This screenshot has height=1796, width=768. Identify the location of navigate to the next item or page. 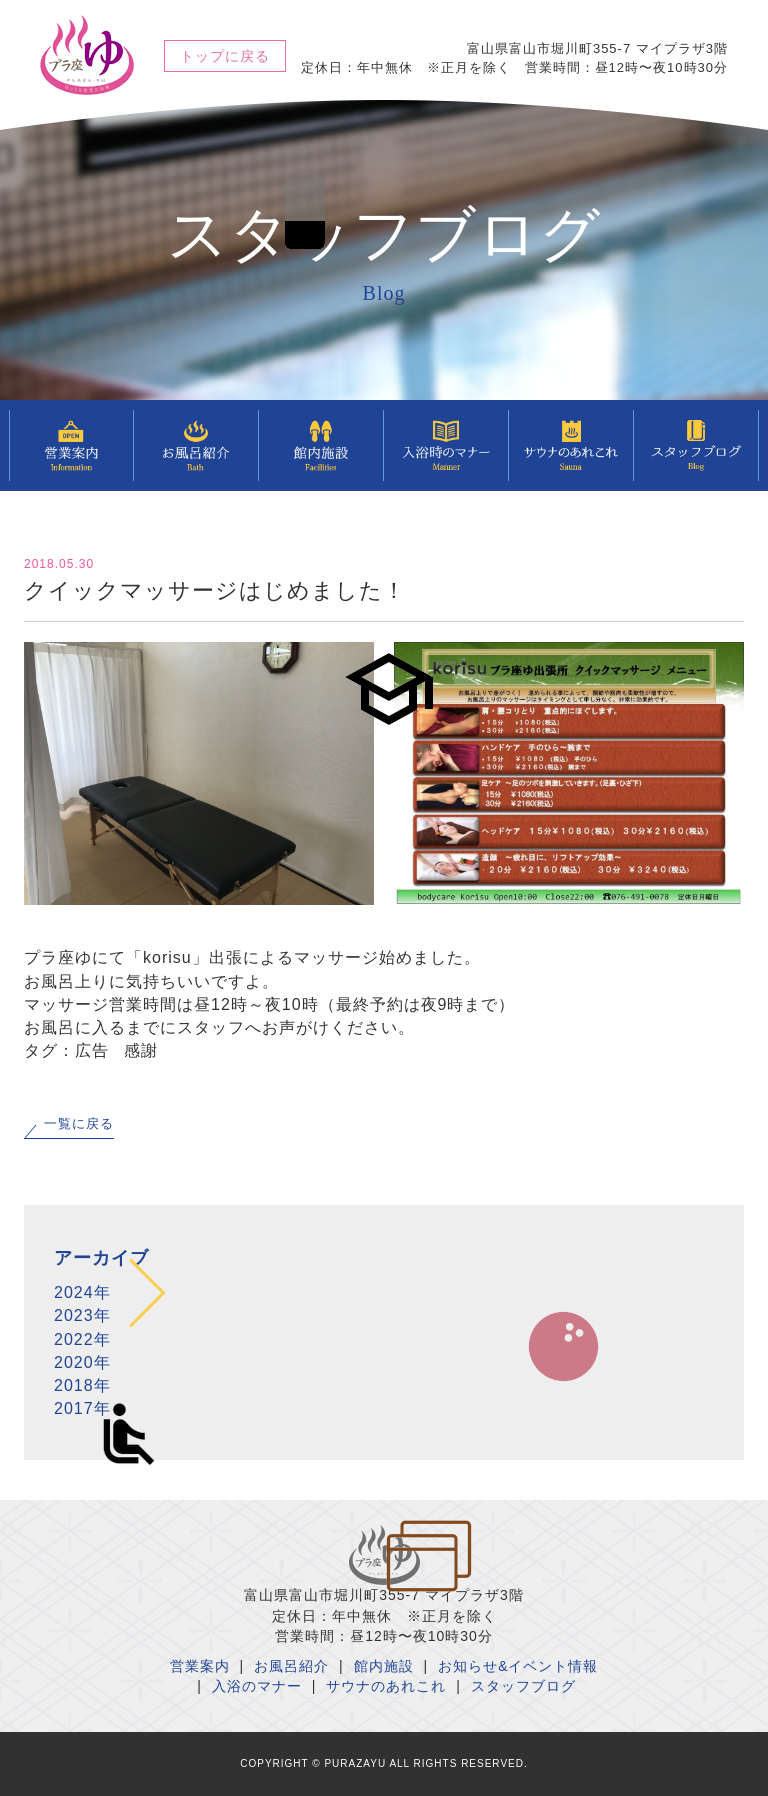
(144, 1293).